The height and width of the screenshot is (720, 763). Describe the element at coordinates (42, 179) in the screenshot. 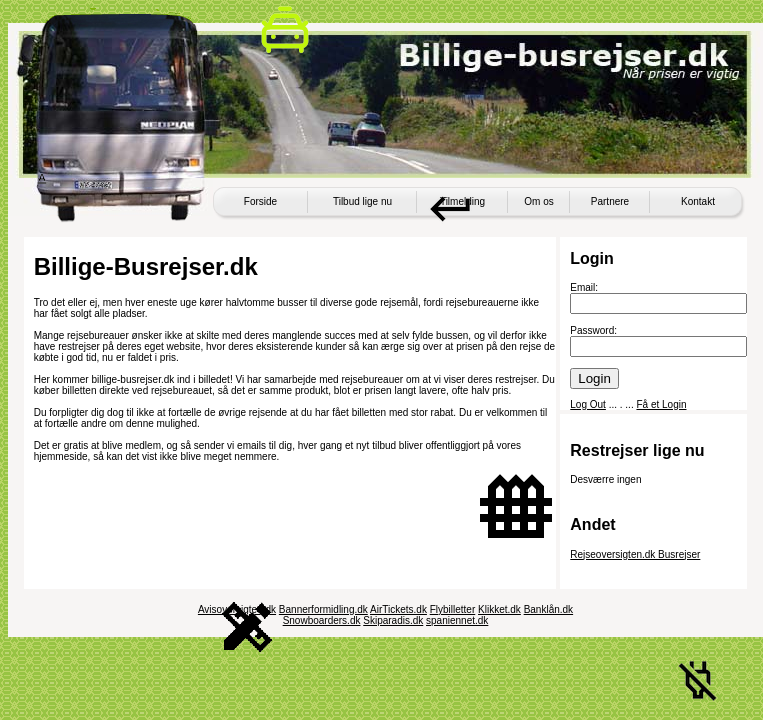

I see `change text formatting options` at that location.